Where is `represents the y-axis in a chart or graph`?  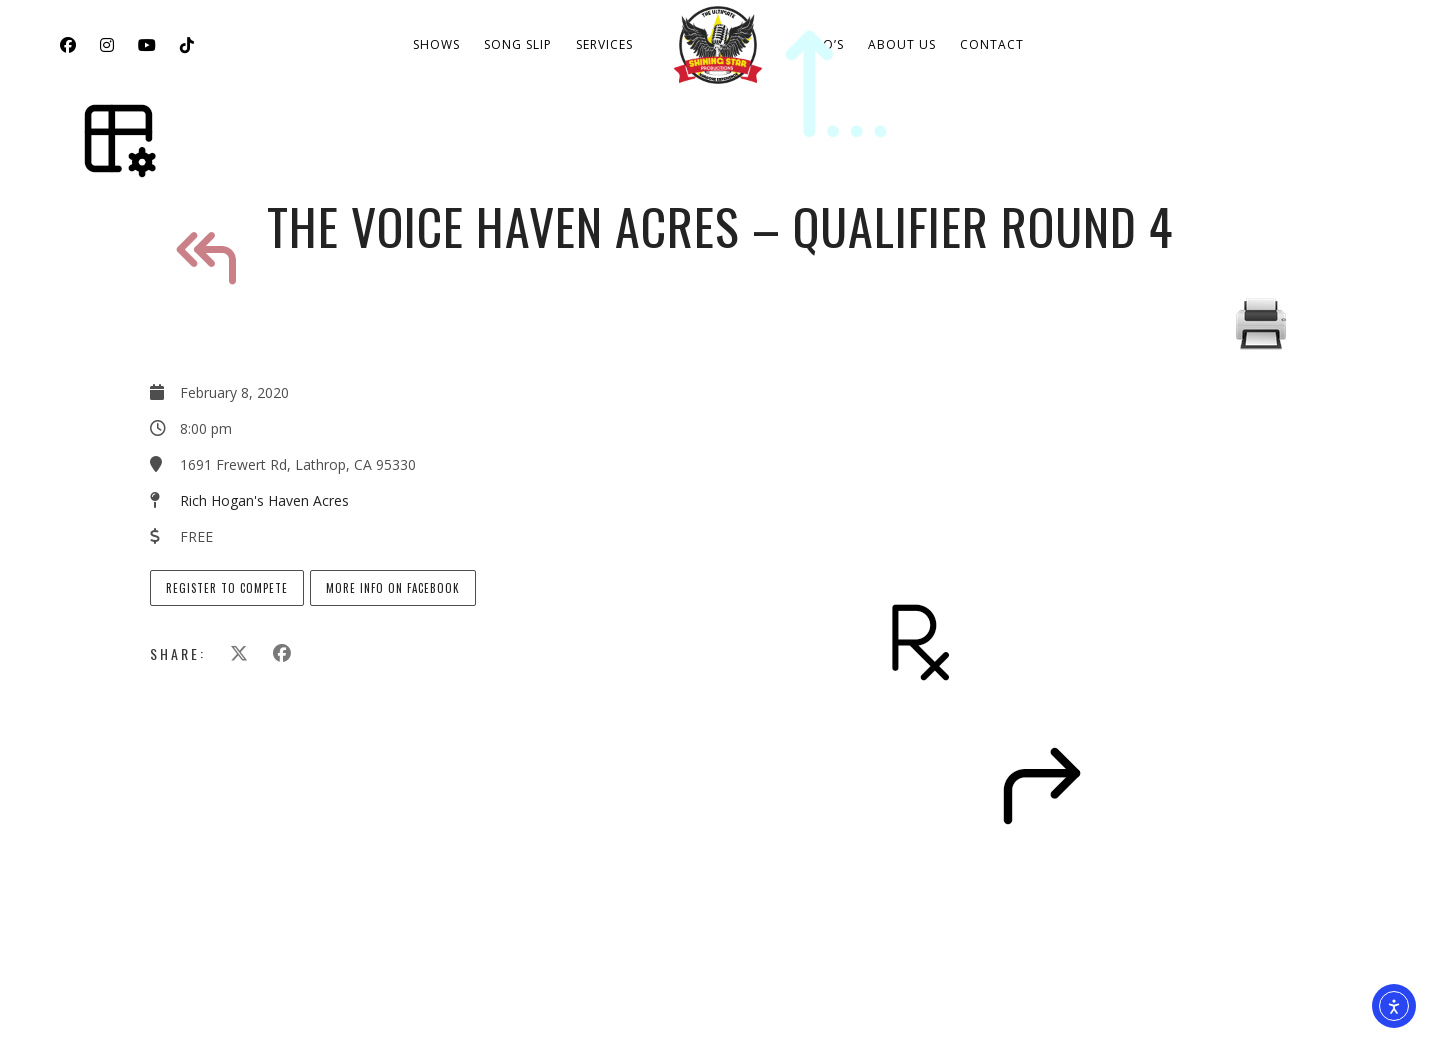 represents the y-axis in a chart or graph is located at coordinates (839, 84).